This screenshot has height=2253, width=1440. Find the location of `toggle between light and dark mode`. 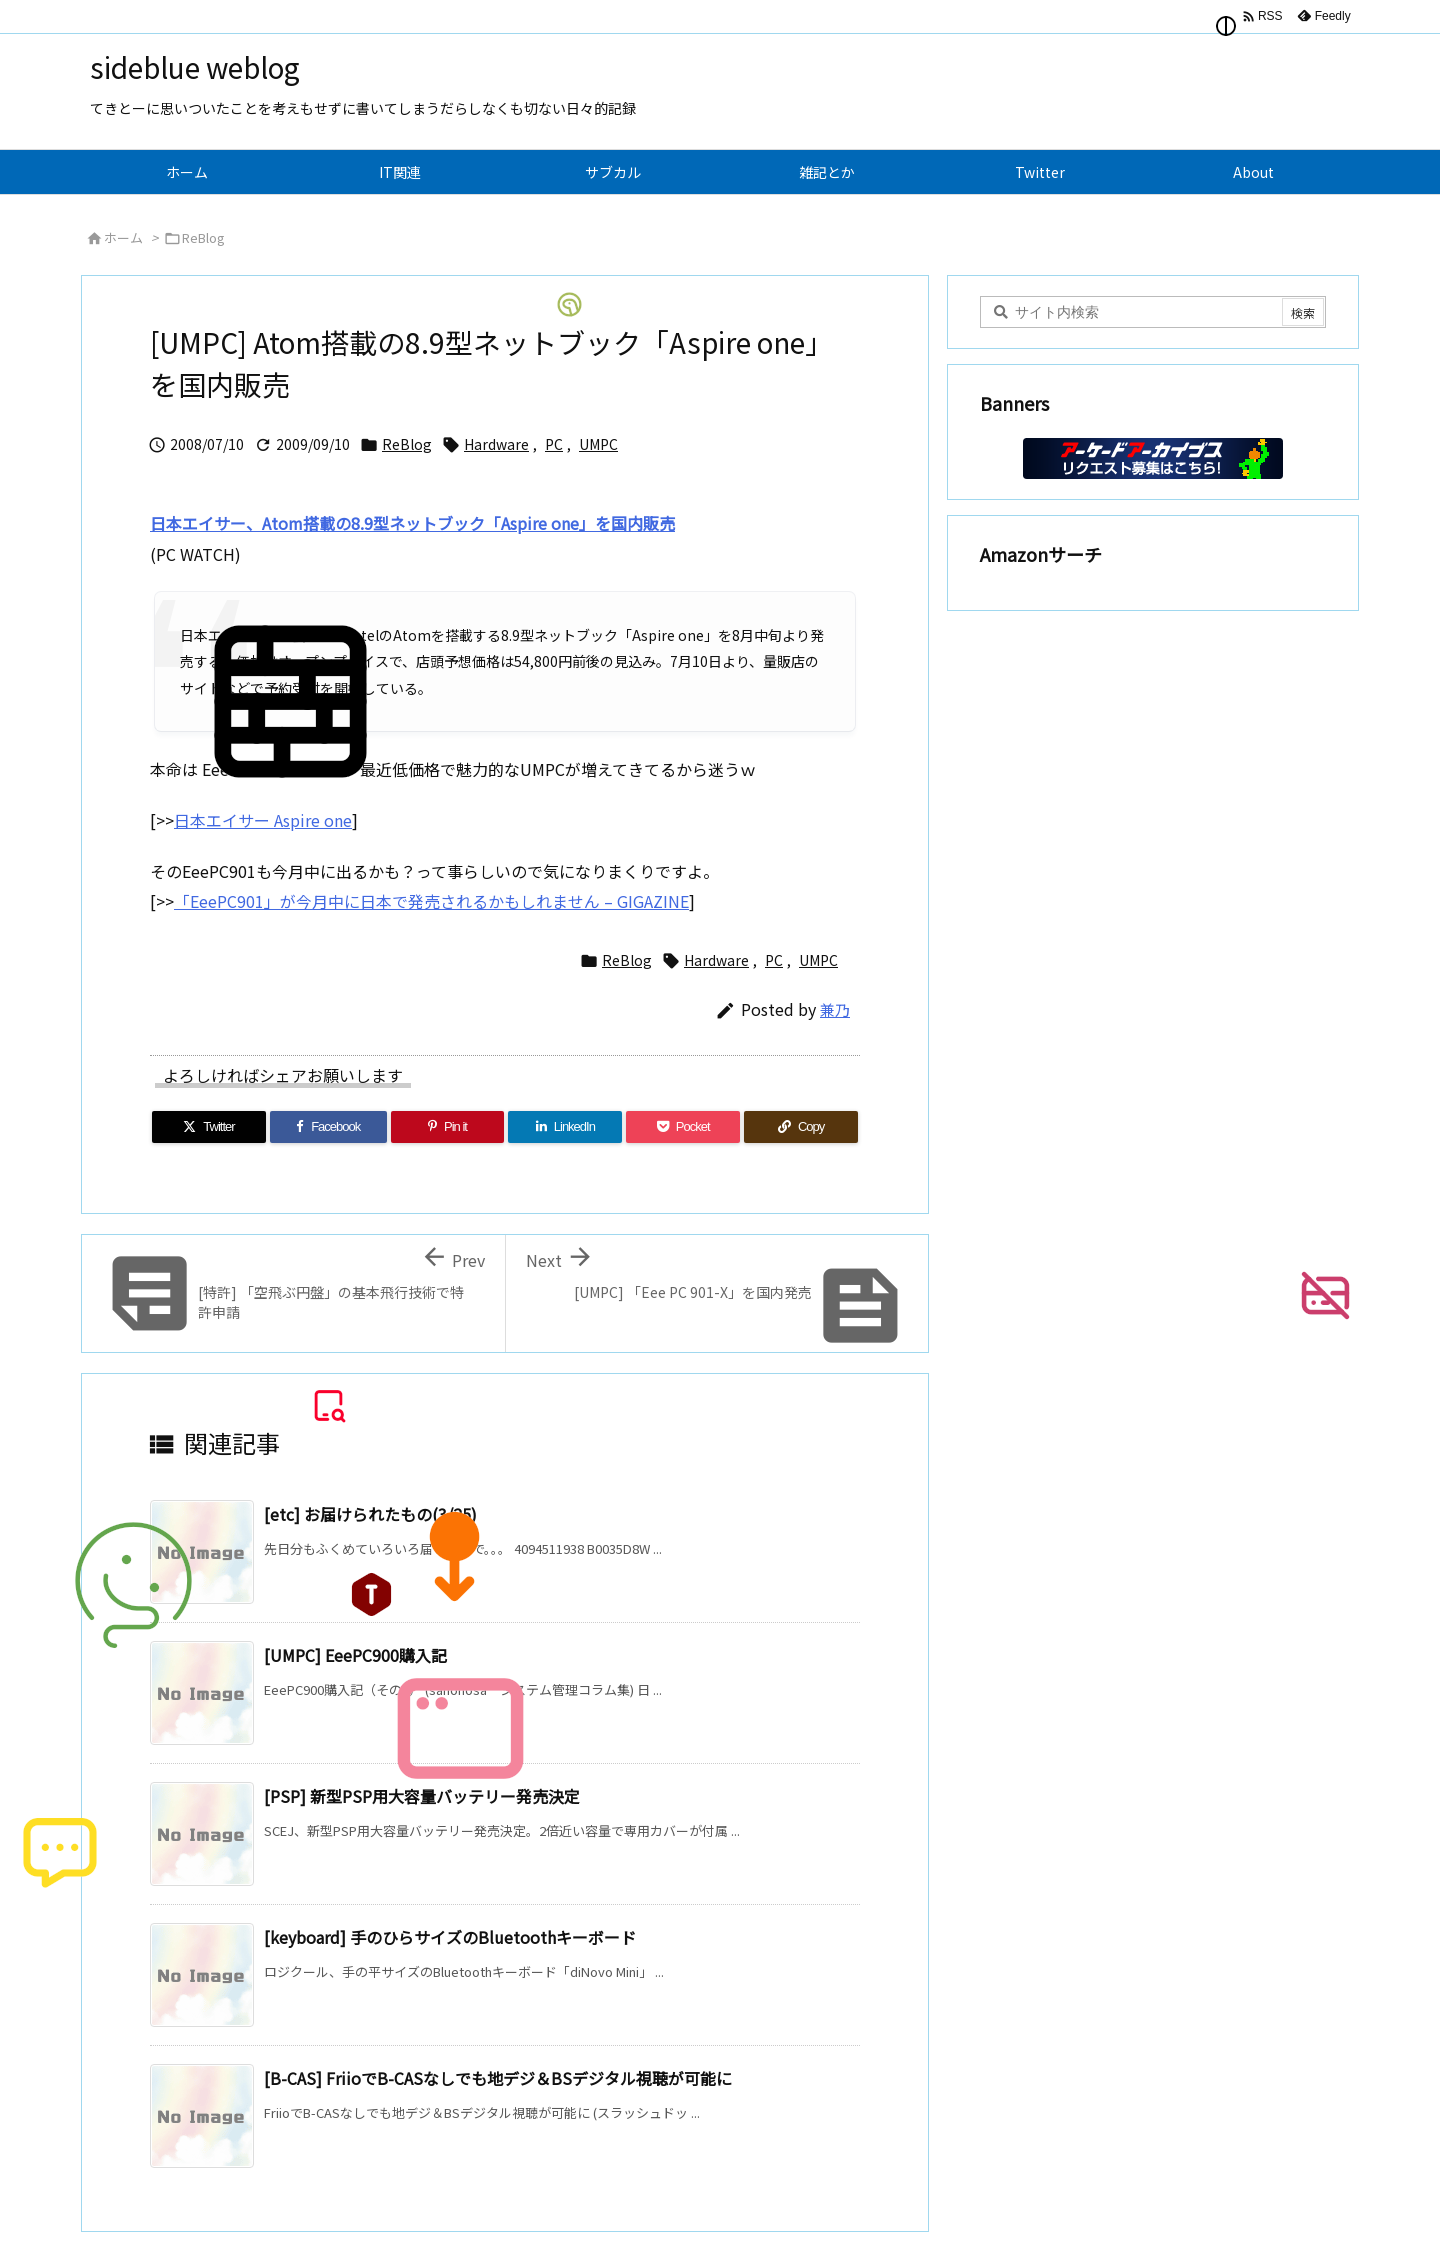

toggle between light and dark mode is located at coordinates (1226, 26).